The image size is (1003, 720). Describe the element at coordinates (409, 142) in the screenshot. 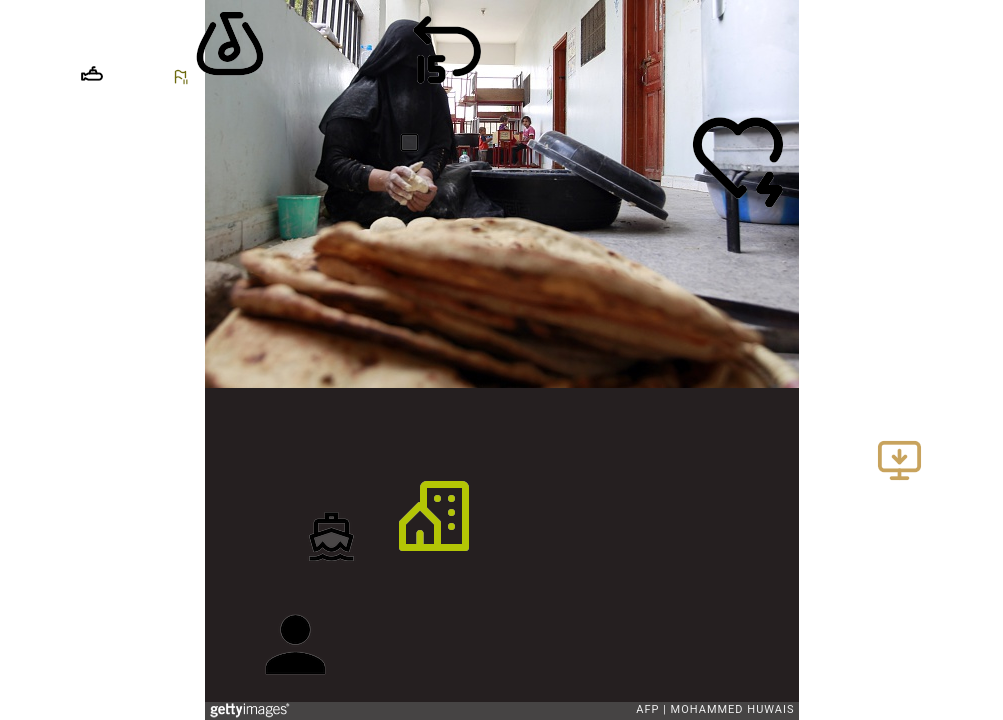

I see `stop media playback` at that location.